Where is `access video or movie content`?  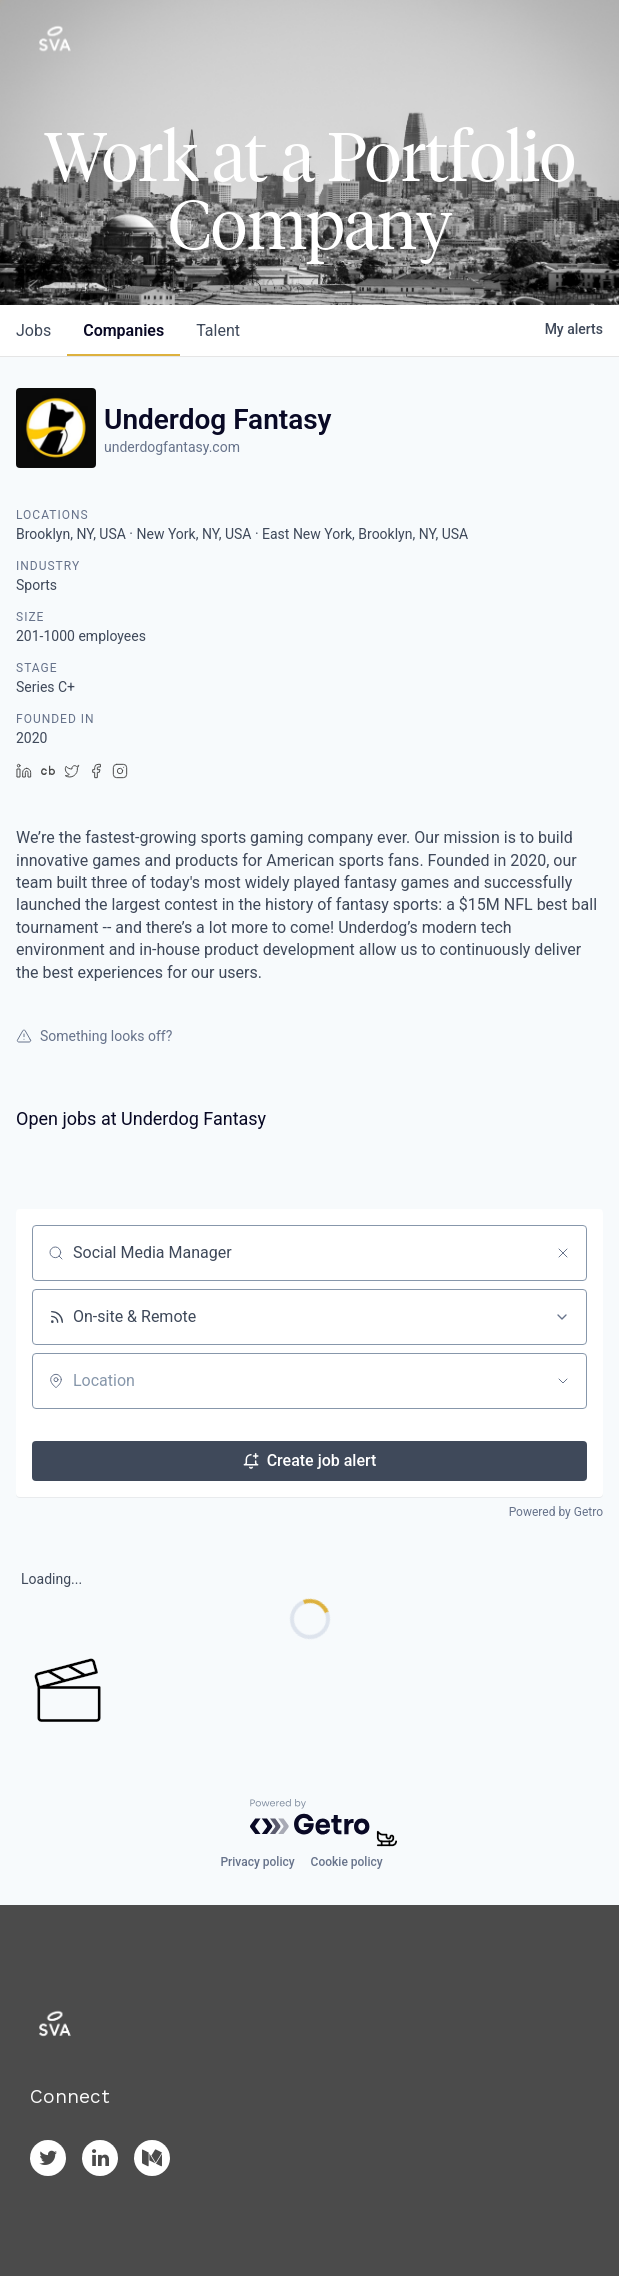
access video or movie content is located at coordinates (69, 1693).